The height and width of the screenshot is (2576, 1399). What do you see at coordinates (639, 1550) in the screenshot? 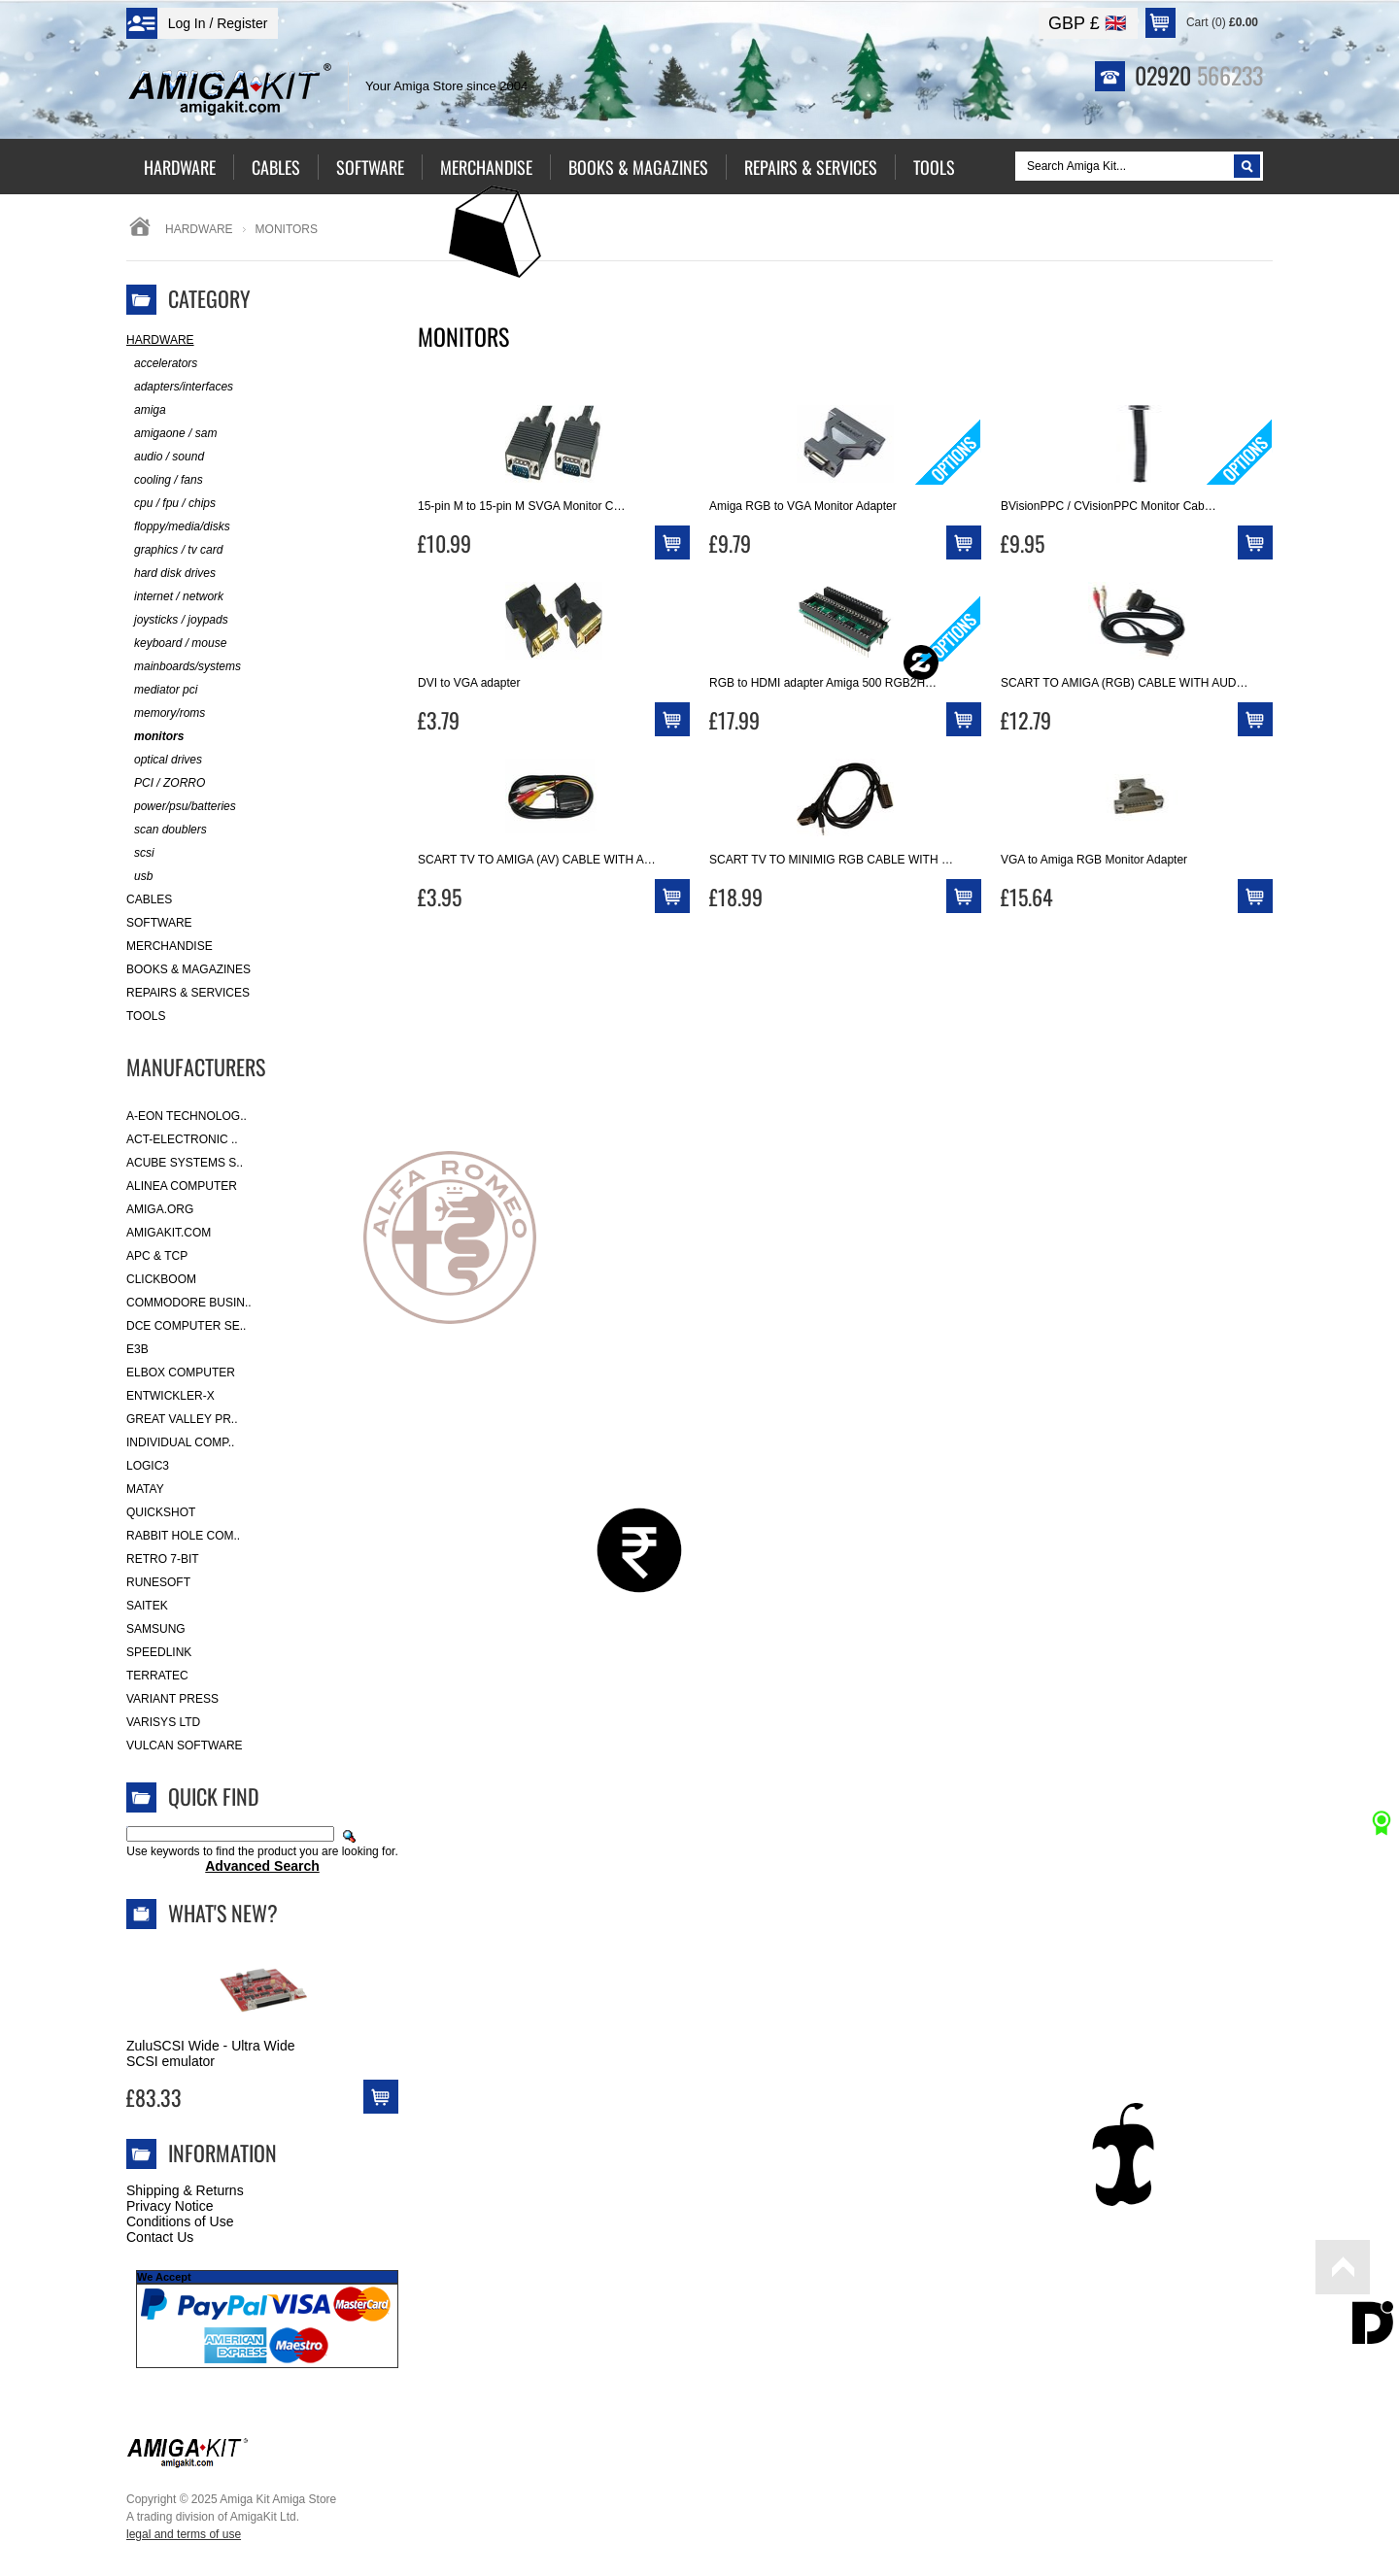
I see `view balance in Indian rupees` at bounding box center [639, 1550].